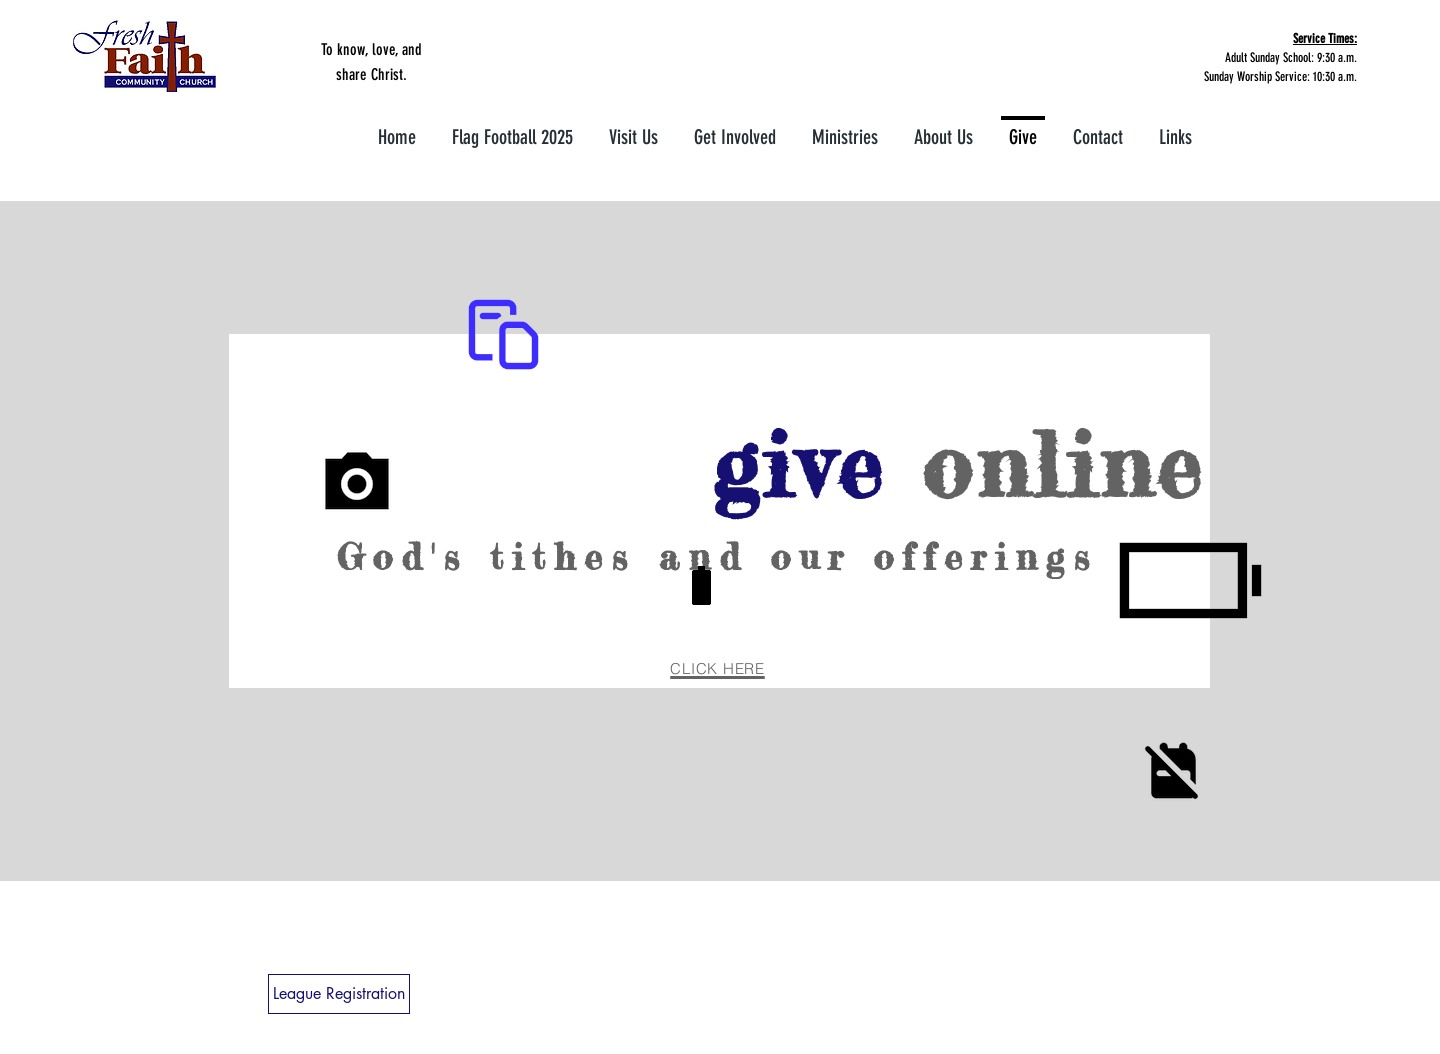 Image resolution: width=1440 pixels, height=1054 pixels. Describe the element at coordinates (1190, 580) in the screenshot. I see `indicates battery is completely drained` at that location.